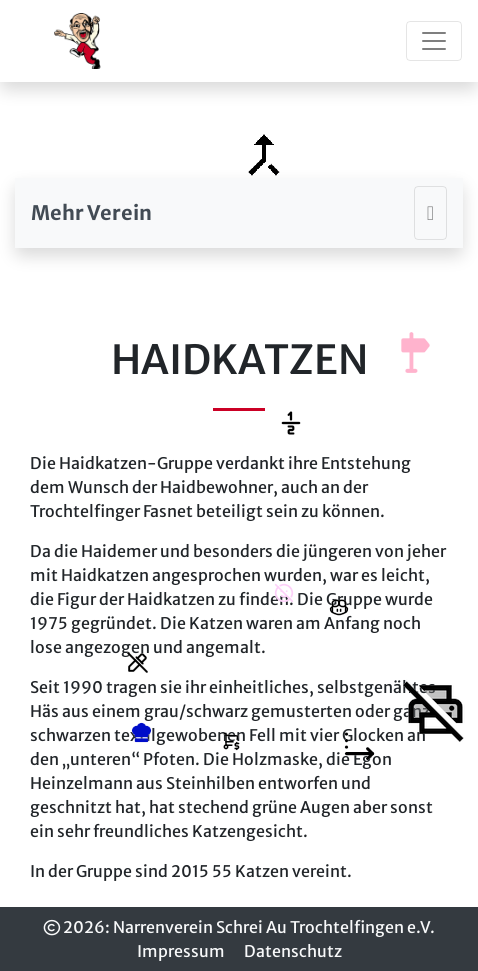  I want to click on merge multiple calls into a conference call, so click(264, 155).